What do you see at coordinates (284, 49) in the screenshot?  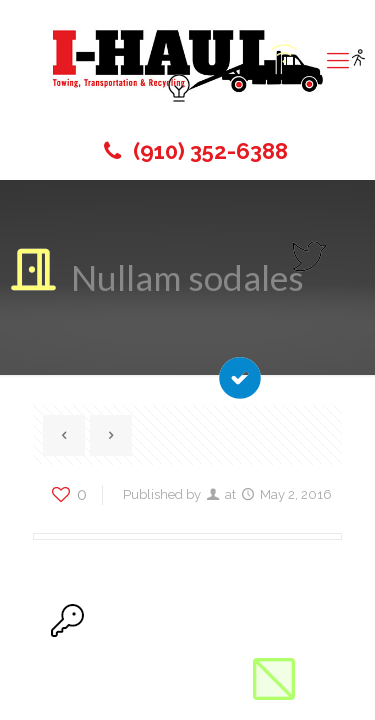 I see `indicates moderate wifi signal strength` at bounding box center [284, 49].